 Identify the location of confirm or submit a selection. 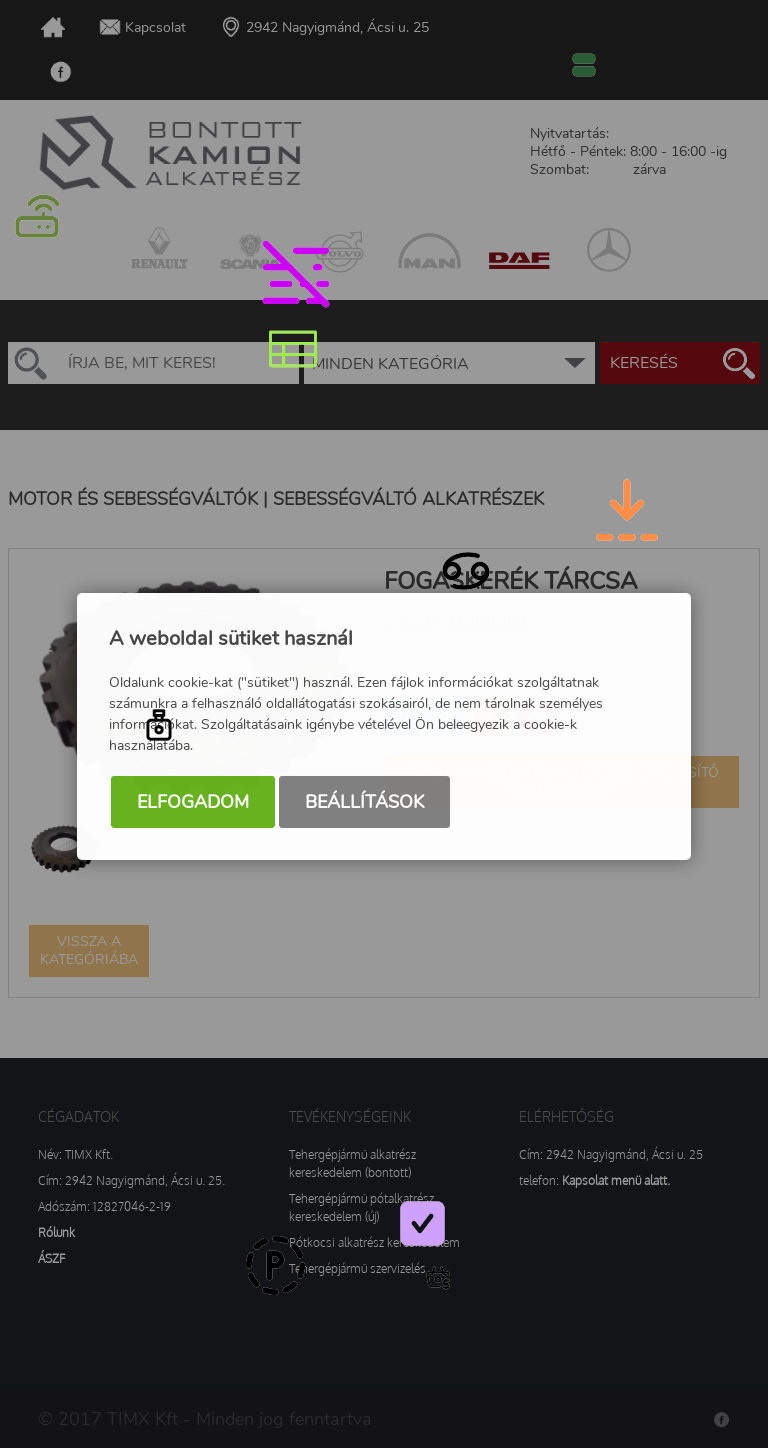
(422, 1223).